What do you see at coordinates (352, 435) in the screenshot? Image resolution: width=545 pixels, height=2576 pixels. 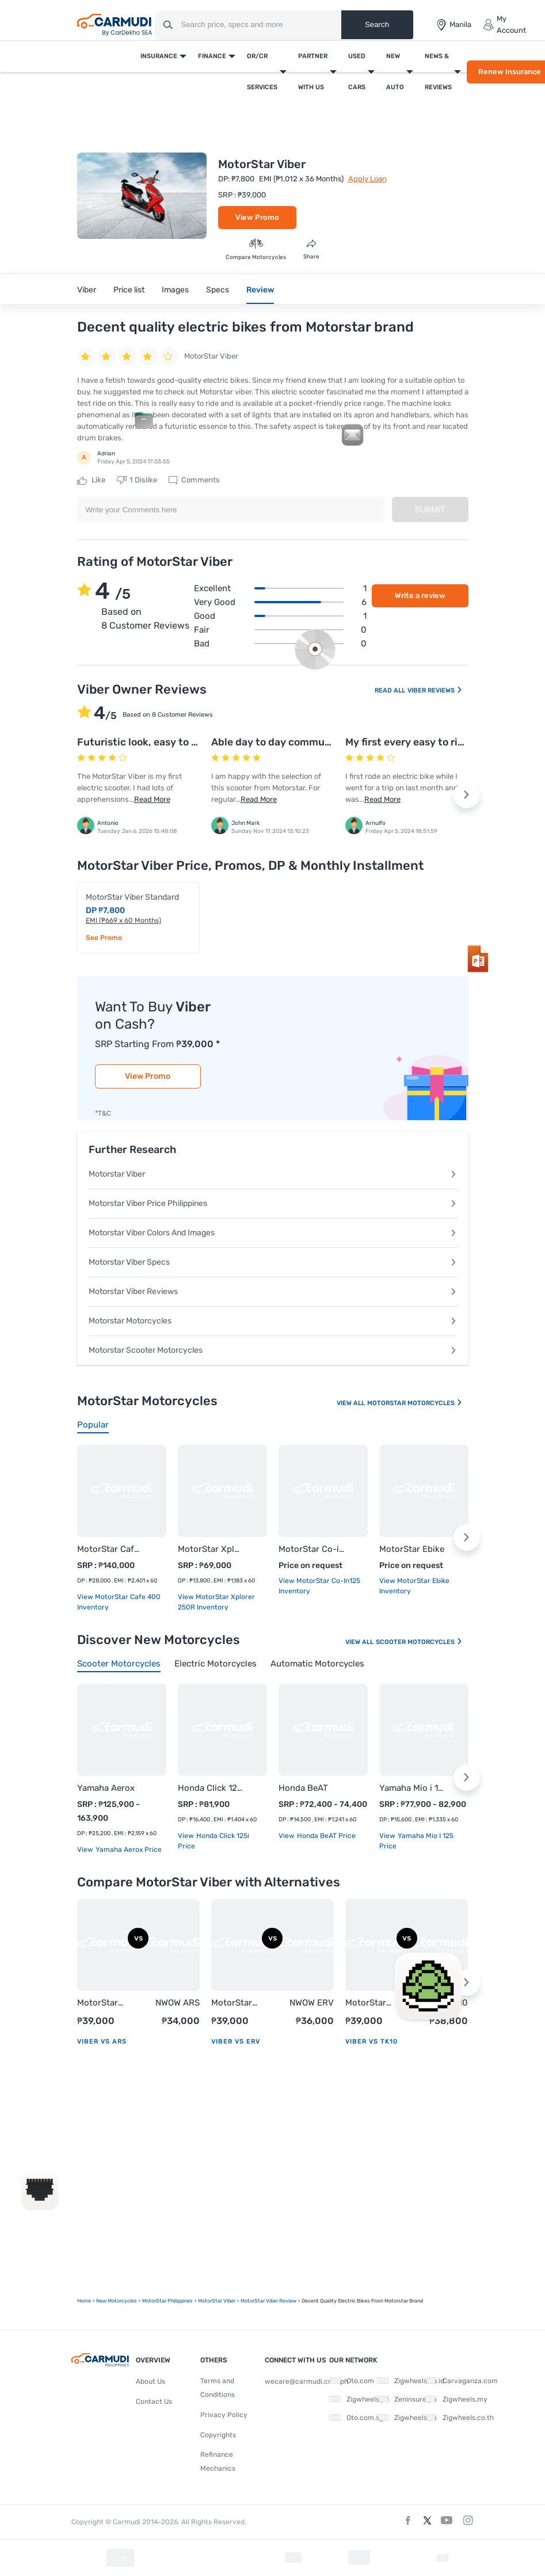 I see `open the mail app` at bounding box center [352, 435].